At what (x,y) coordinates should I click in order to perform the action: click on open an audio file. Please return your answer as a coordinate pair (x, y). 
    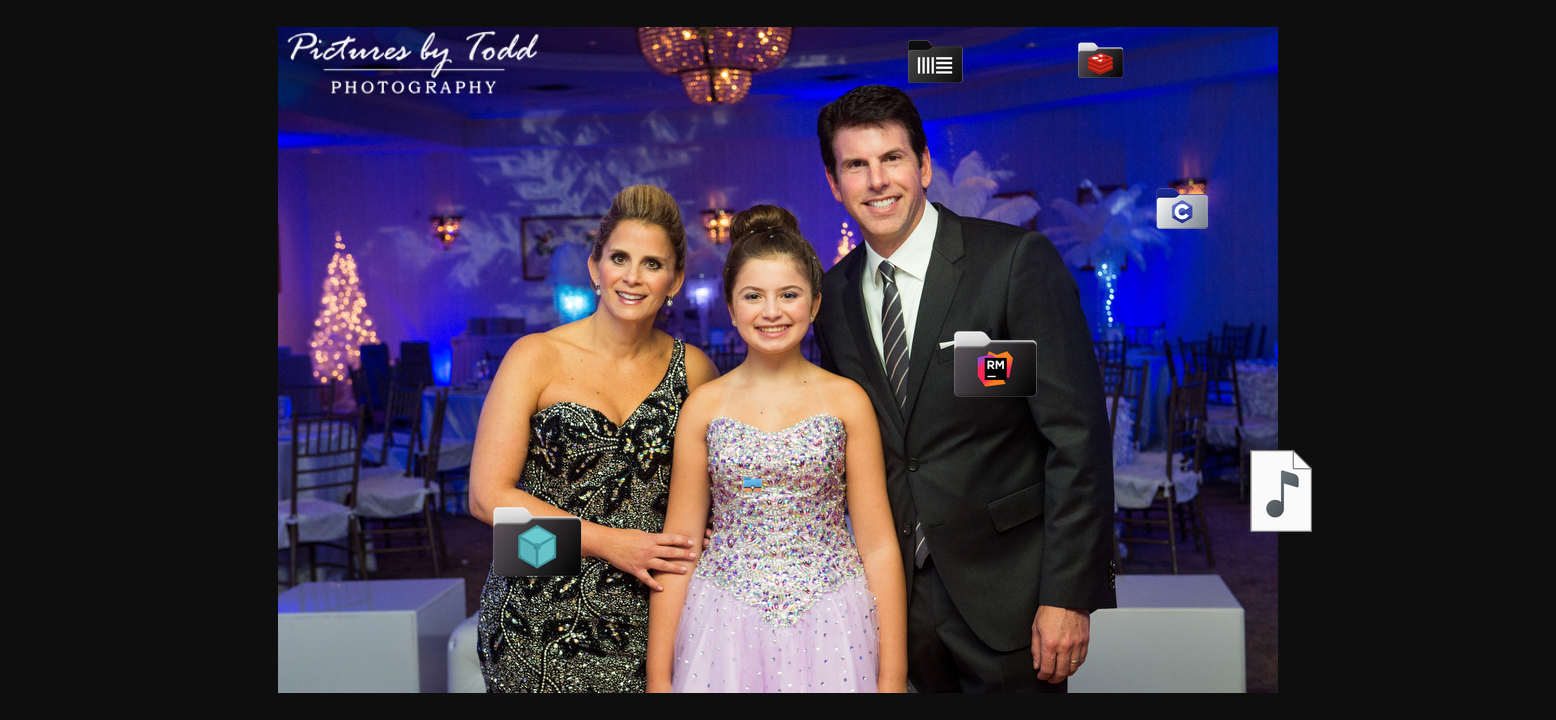
    Looking at the image, I should click on (1281, 491).